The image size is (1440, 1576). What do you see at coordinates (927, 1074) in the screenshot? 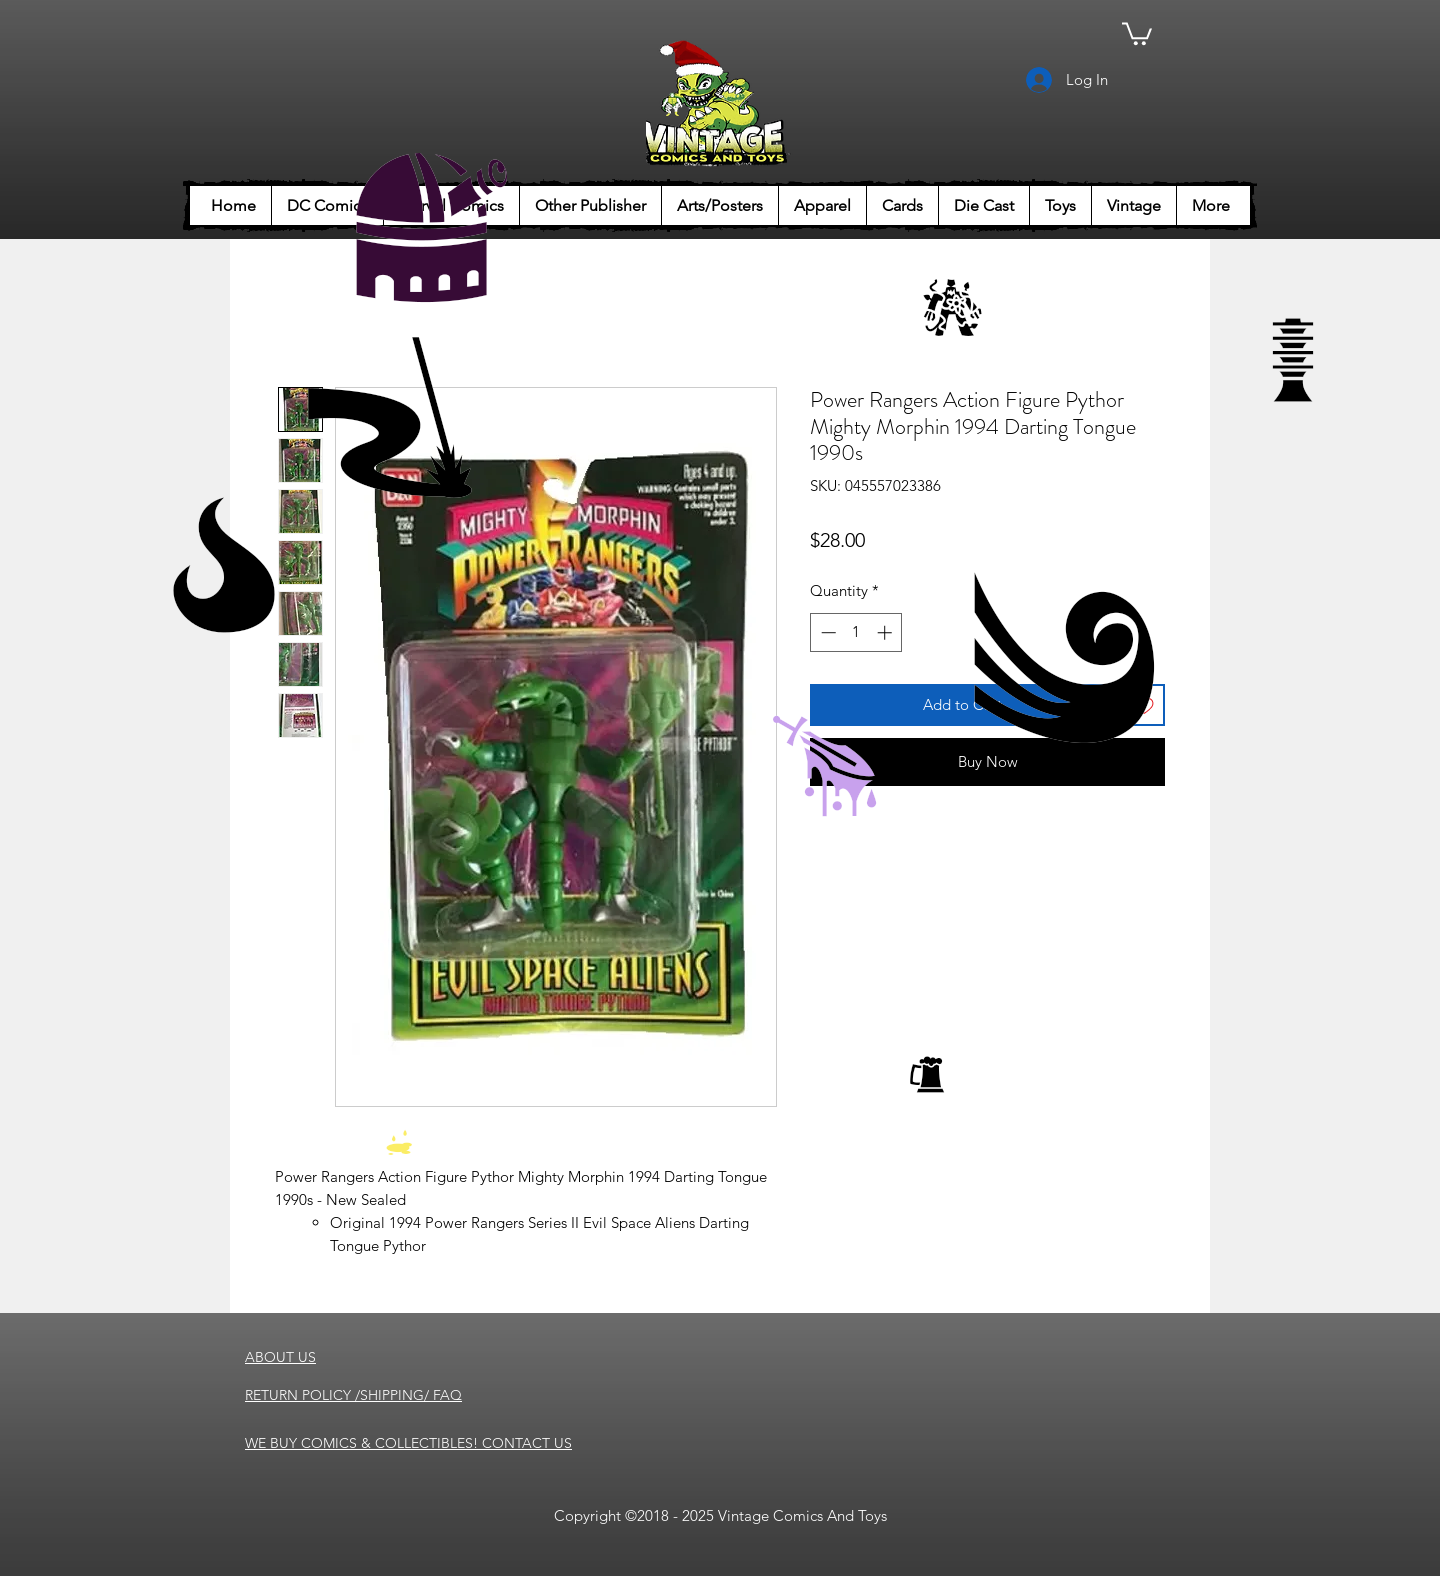
I see `access a tavern or pub location in-game` at bounding box center [927, 1074].